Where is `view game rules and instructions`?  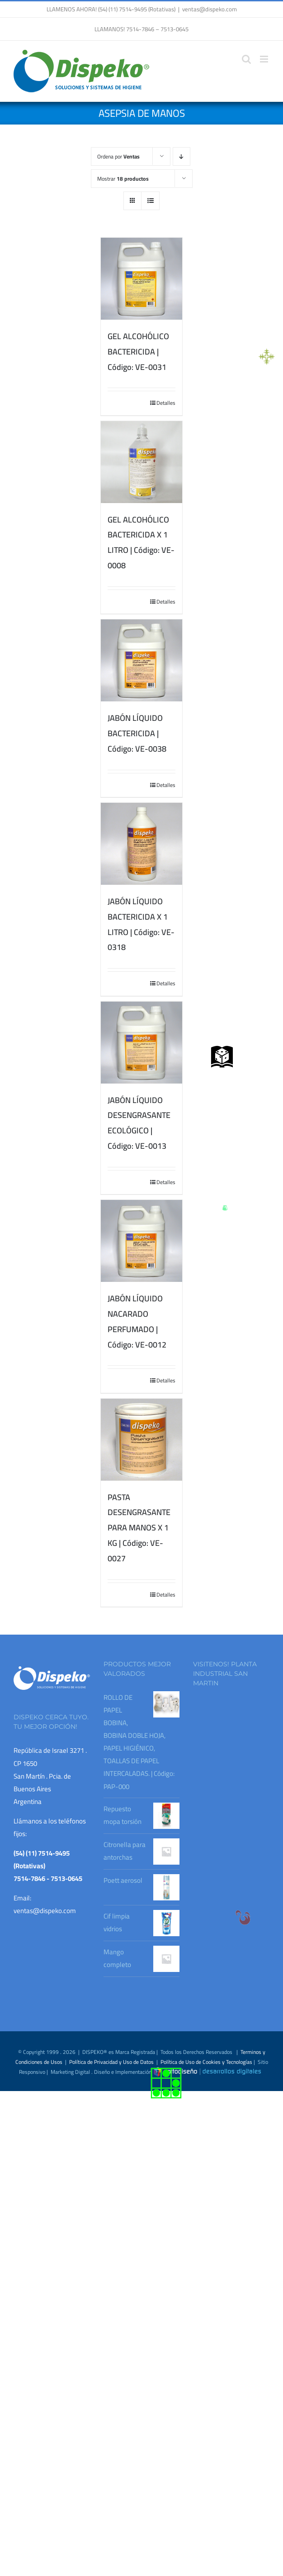 view game rules and instructions is located at coordinates (222, 1057).